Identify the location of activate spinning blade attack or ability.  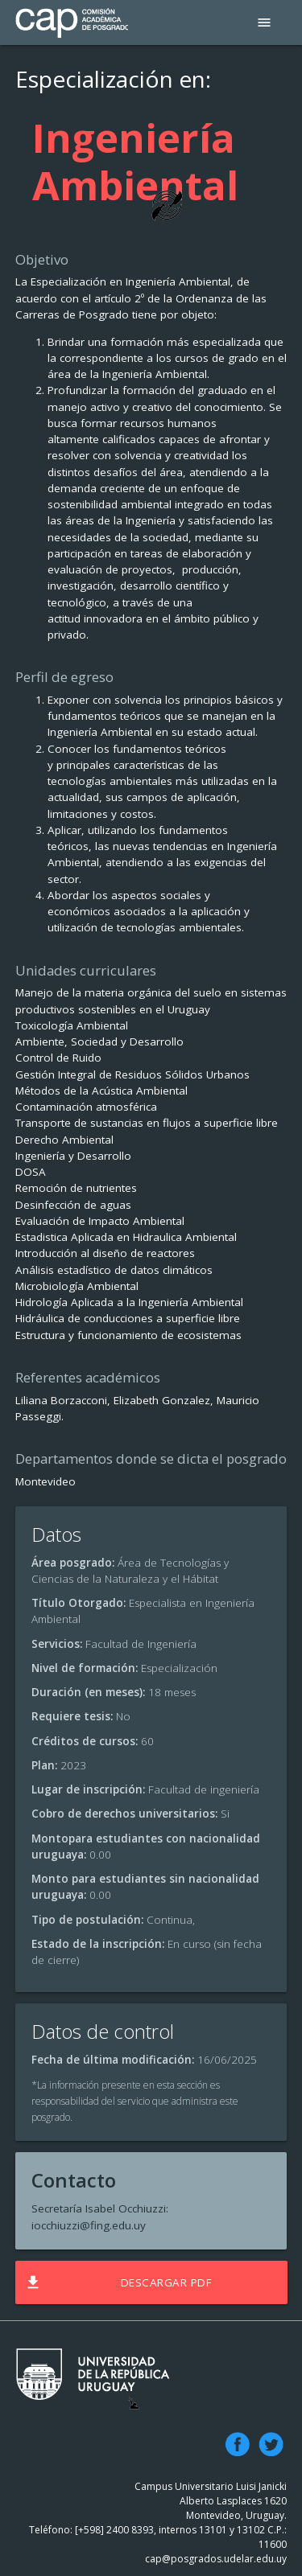
(167, 205).